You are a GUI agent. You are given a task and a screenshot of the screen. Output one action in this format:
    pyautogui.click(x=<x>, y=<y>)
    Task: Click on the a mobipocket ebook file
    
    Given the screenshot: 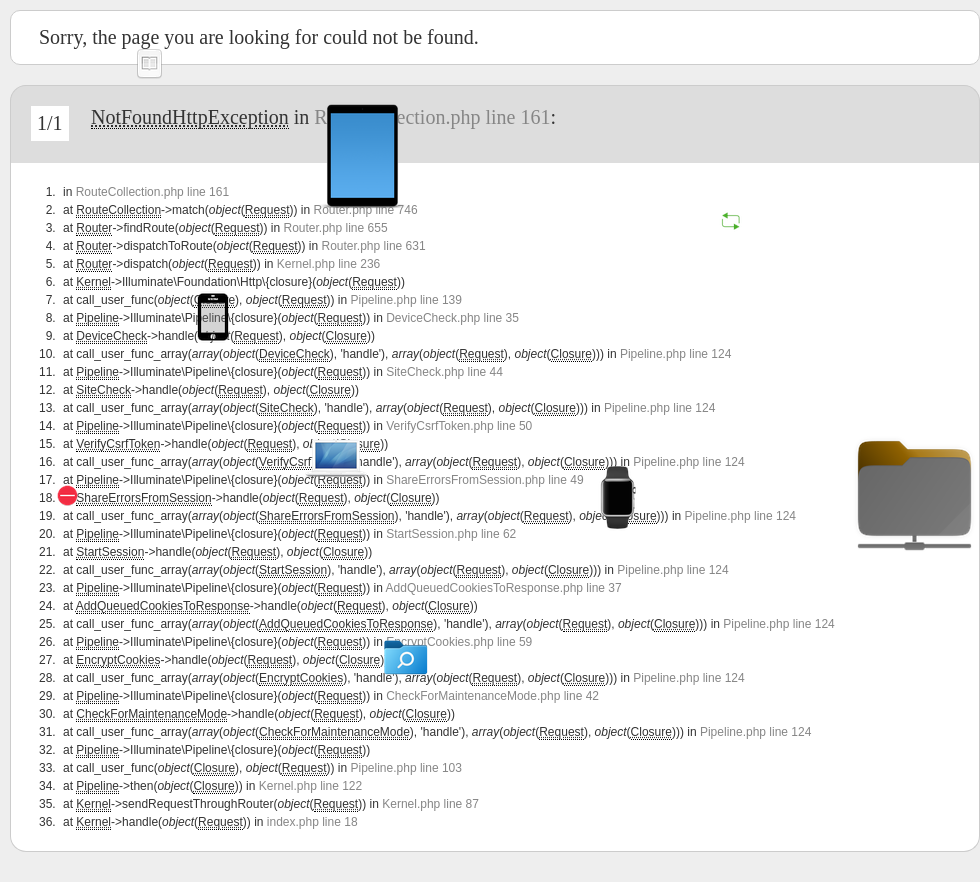 What is the action you would take?
    pyautogui.click(x=149, y=63)
    